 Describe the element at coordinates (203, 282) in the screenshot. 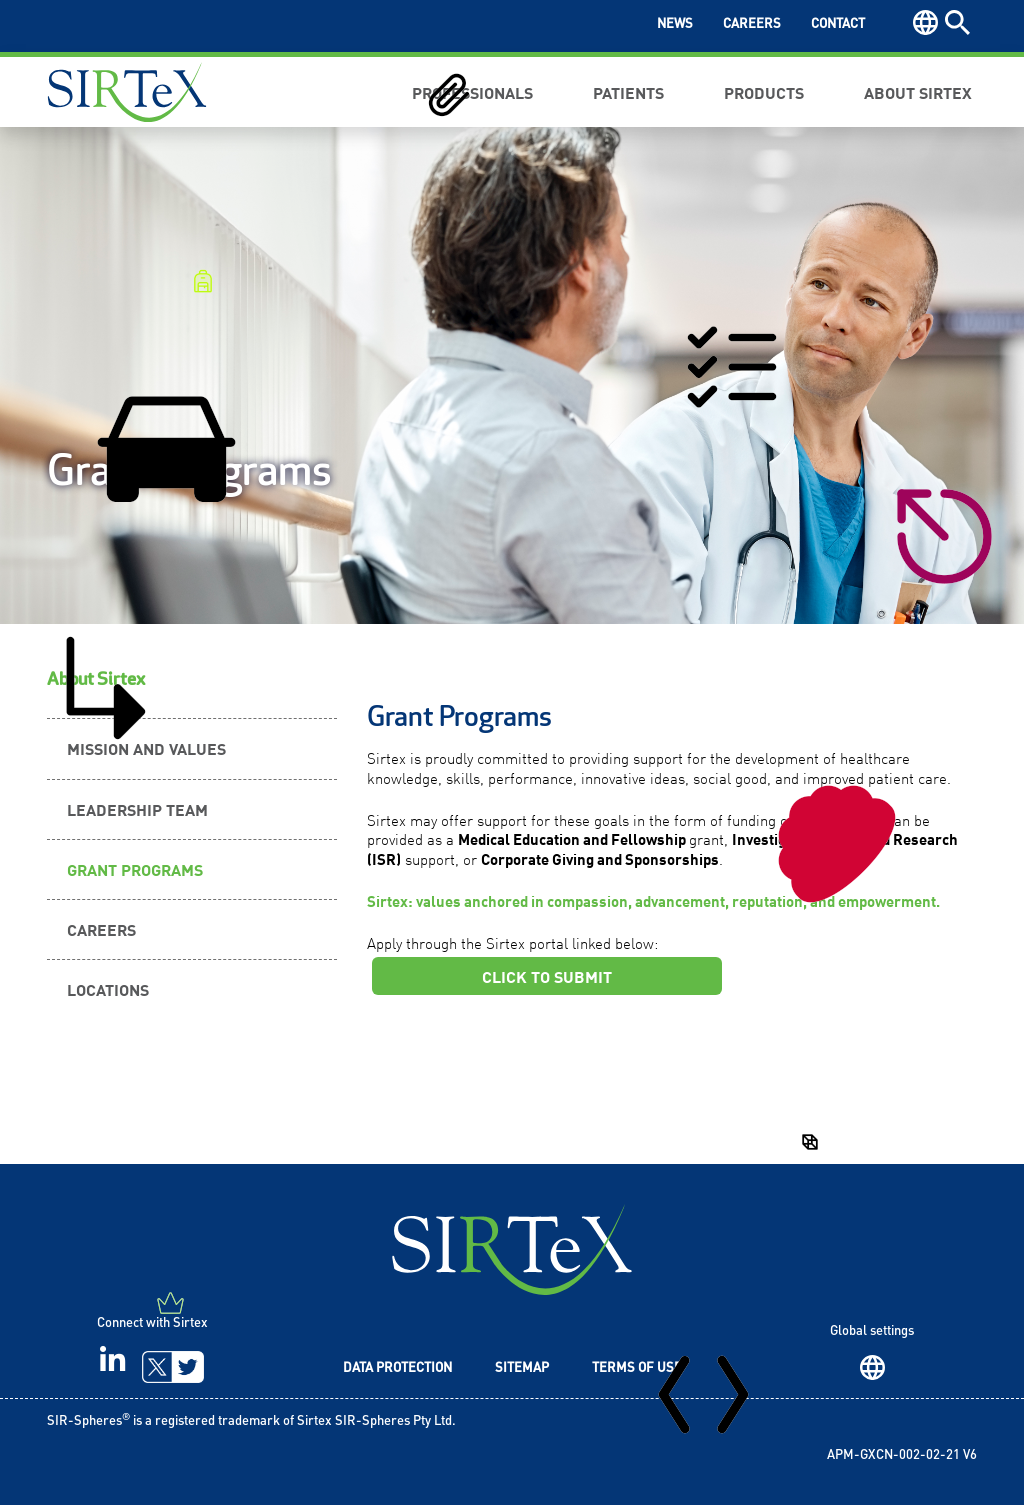

I see `access your saved items or inventory` at that location.